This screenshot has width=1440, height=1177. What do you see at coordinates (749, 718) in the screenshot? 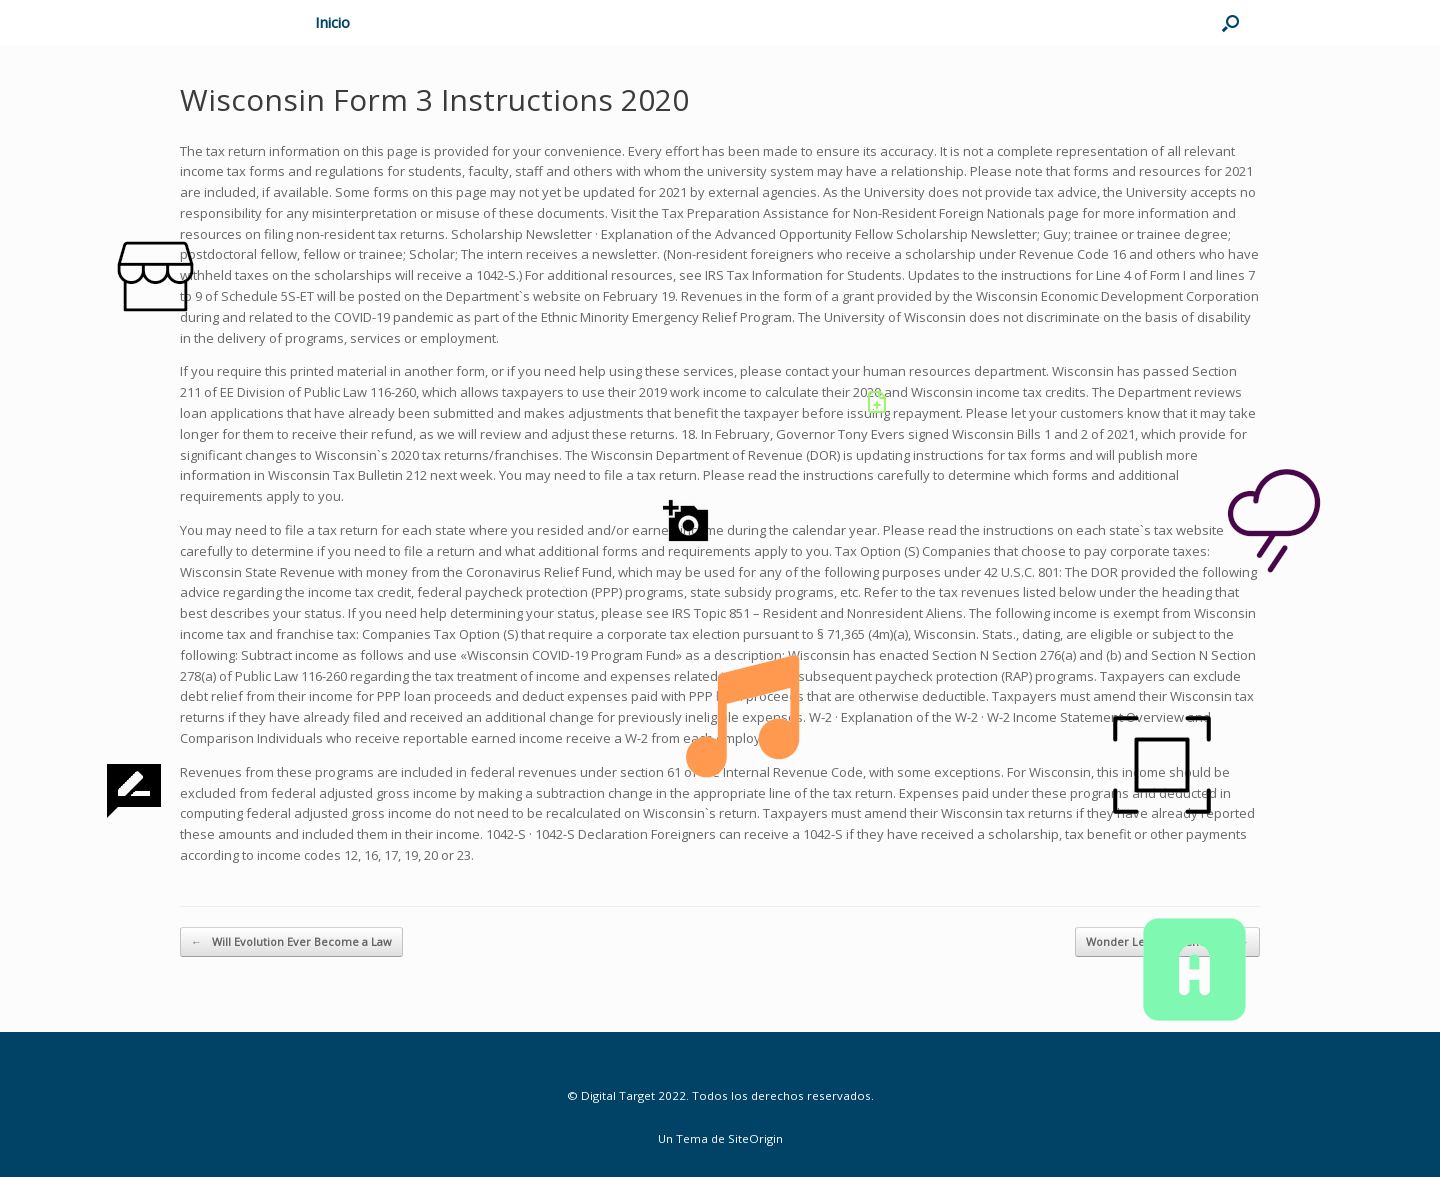
I see `access music or audio library` at bounding box center [749, 718].